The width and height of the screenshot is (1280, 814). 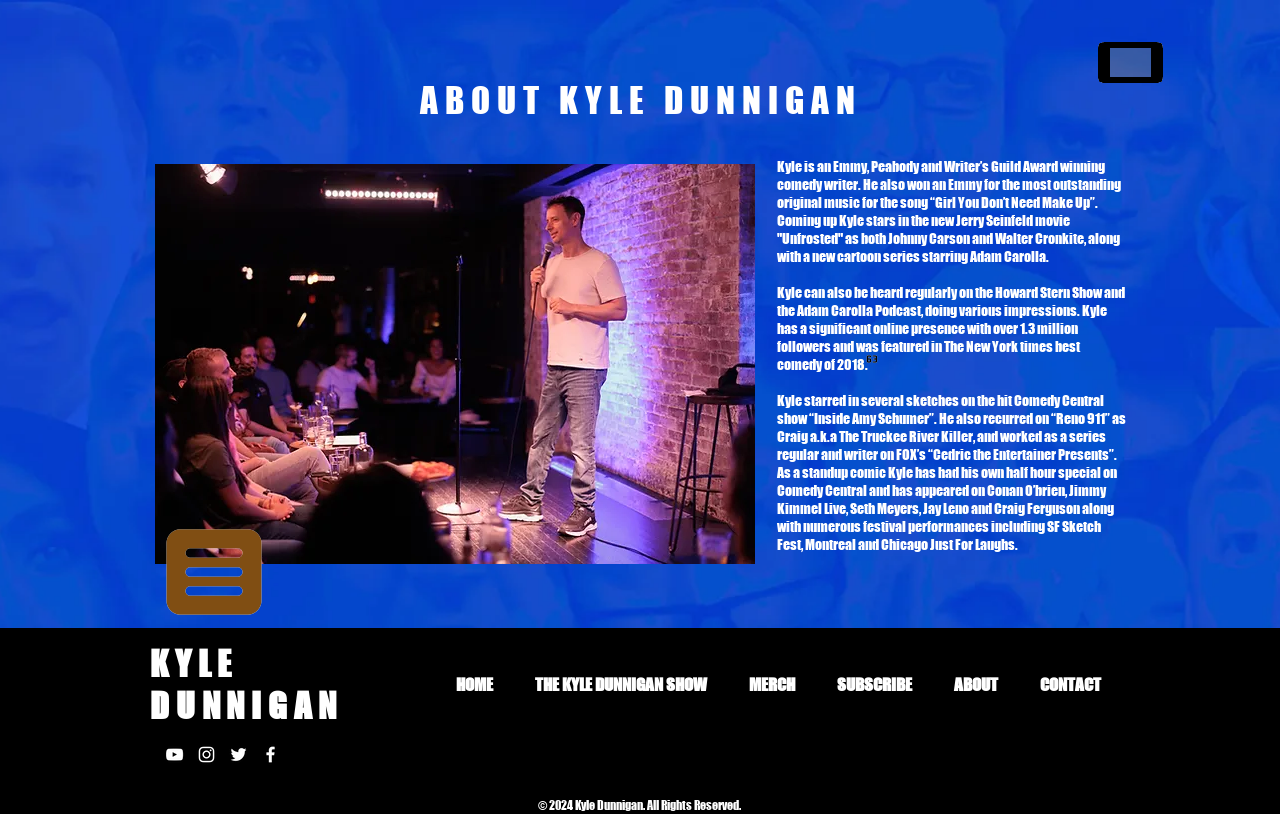 What do you see at coordinates (872, 359) in the screenshot?
I see `displays the number 63 as a label or identifier` at bounding box center [872, 359].